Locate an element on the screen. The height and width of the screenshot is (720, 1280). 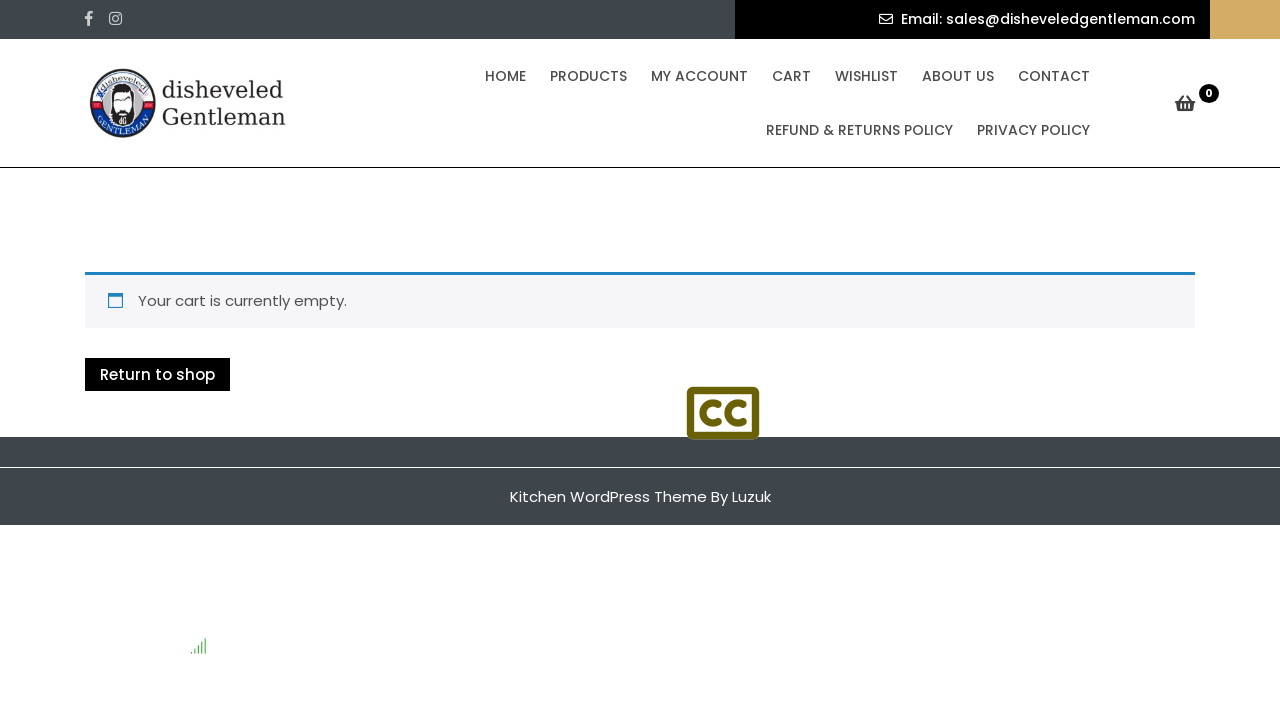
indicates full cellular signal strength is located at coordinates (199, 647).